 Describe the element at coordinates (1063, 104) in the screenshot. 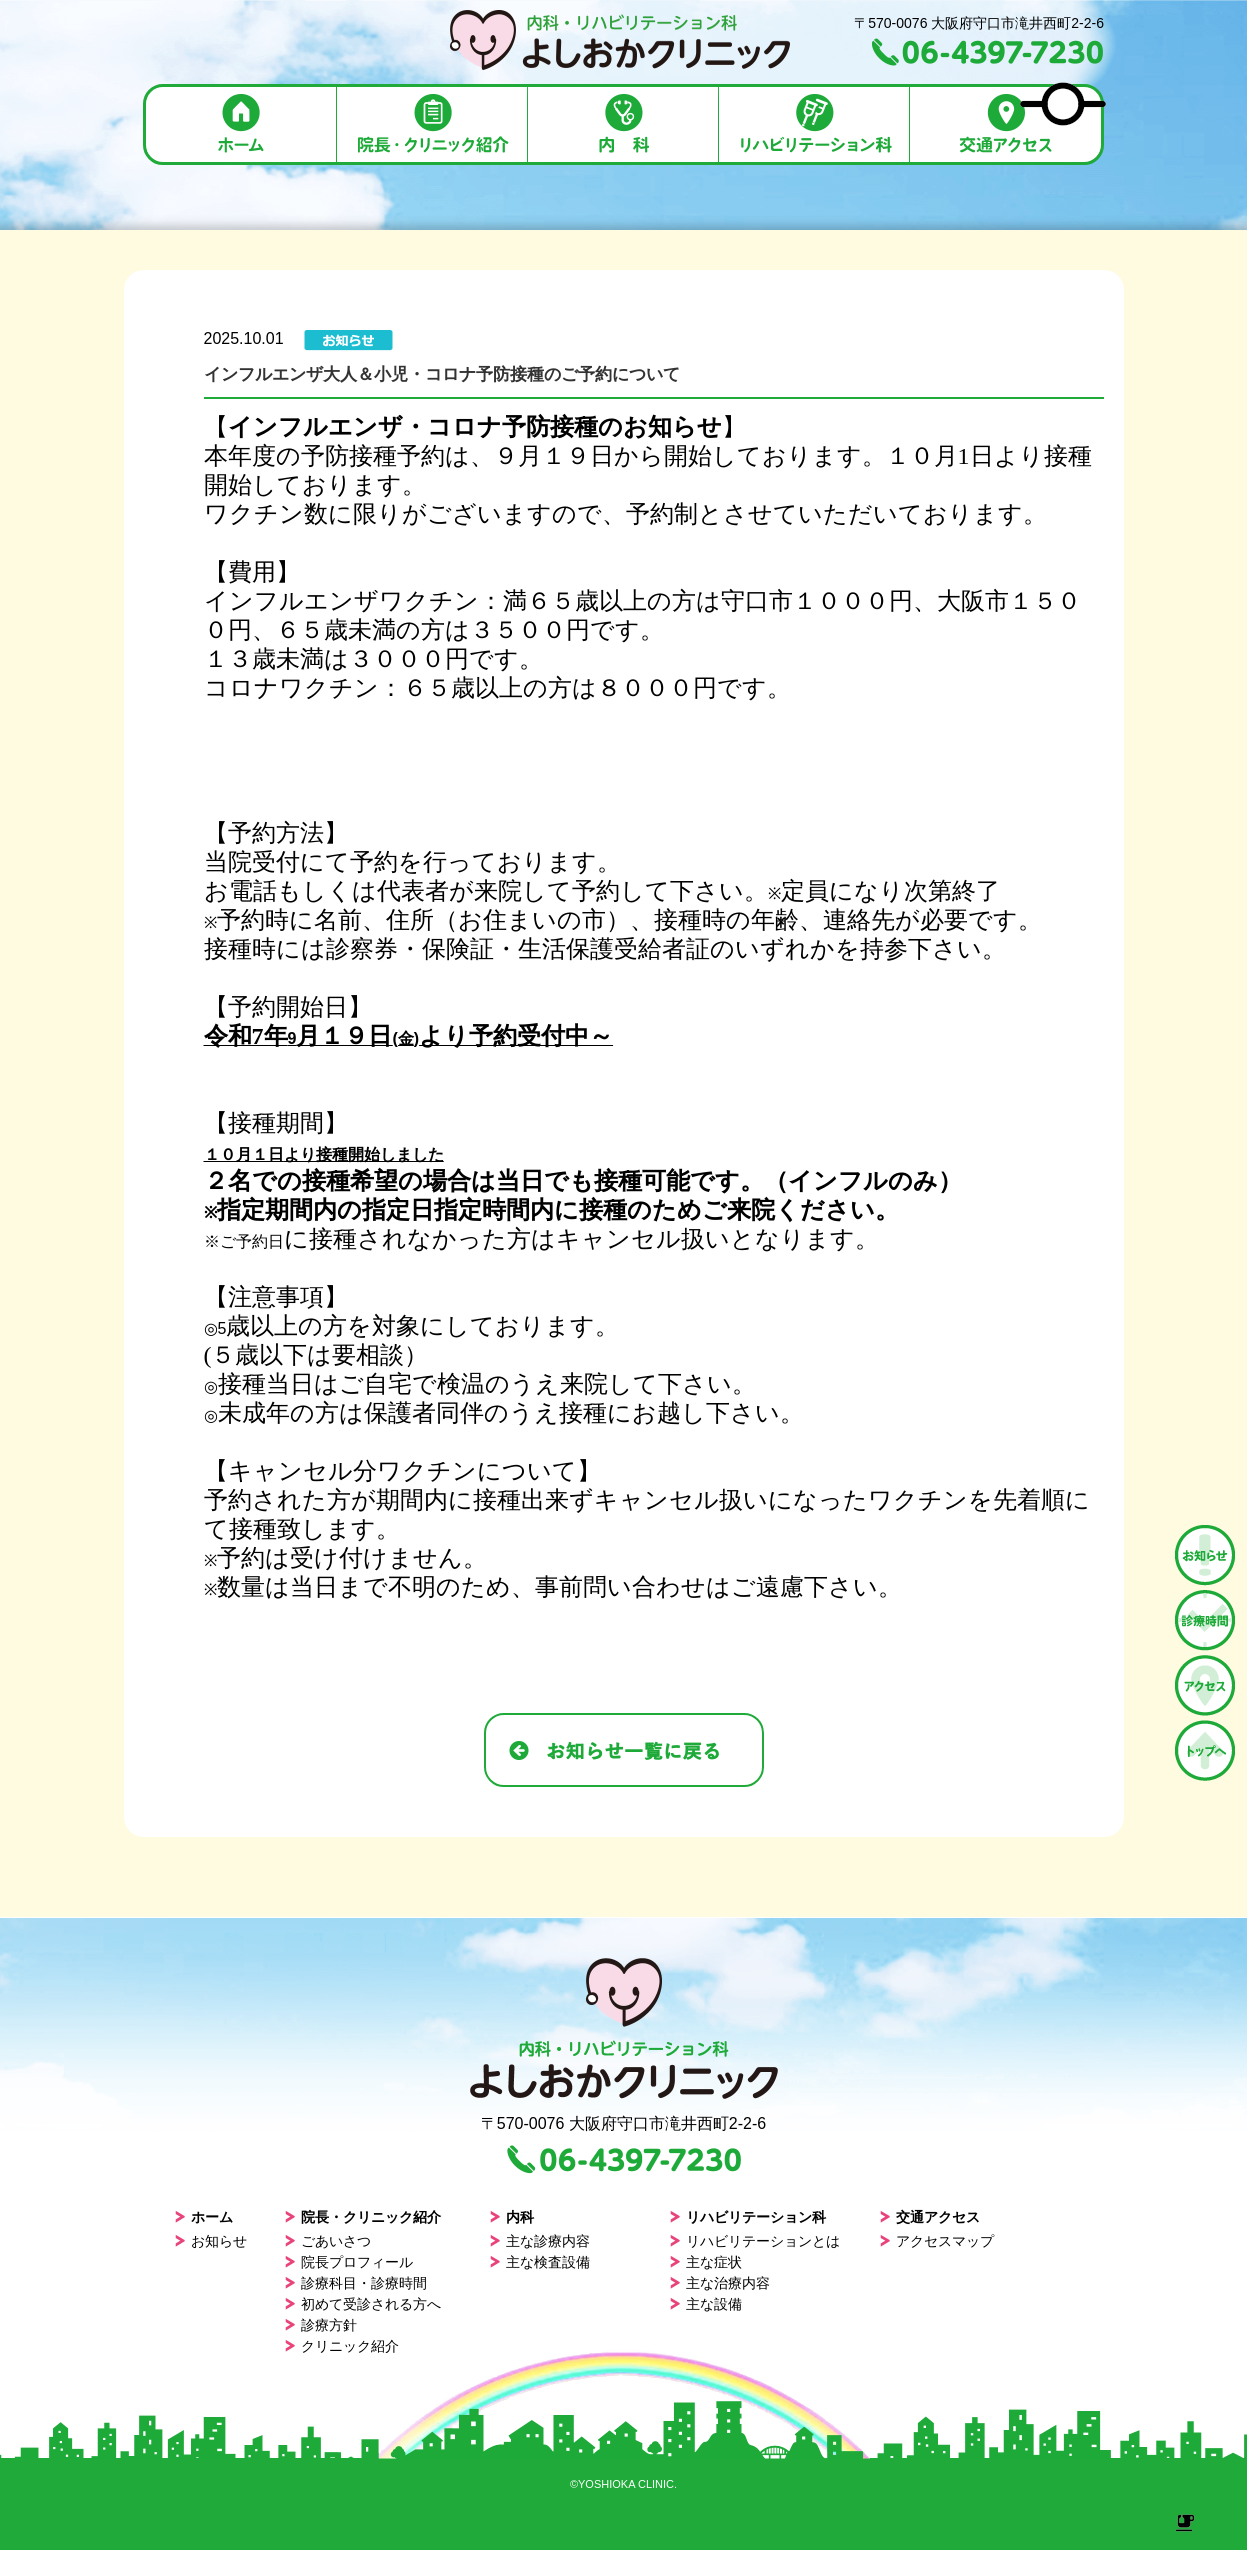

I see `view commit details in version control` at that location.